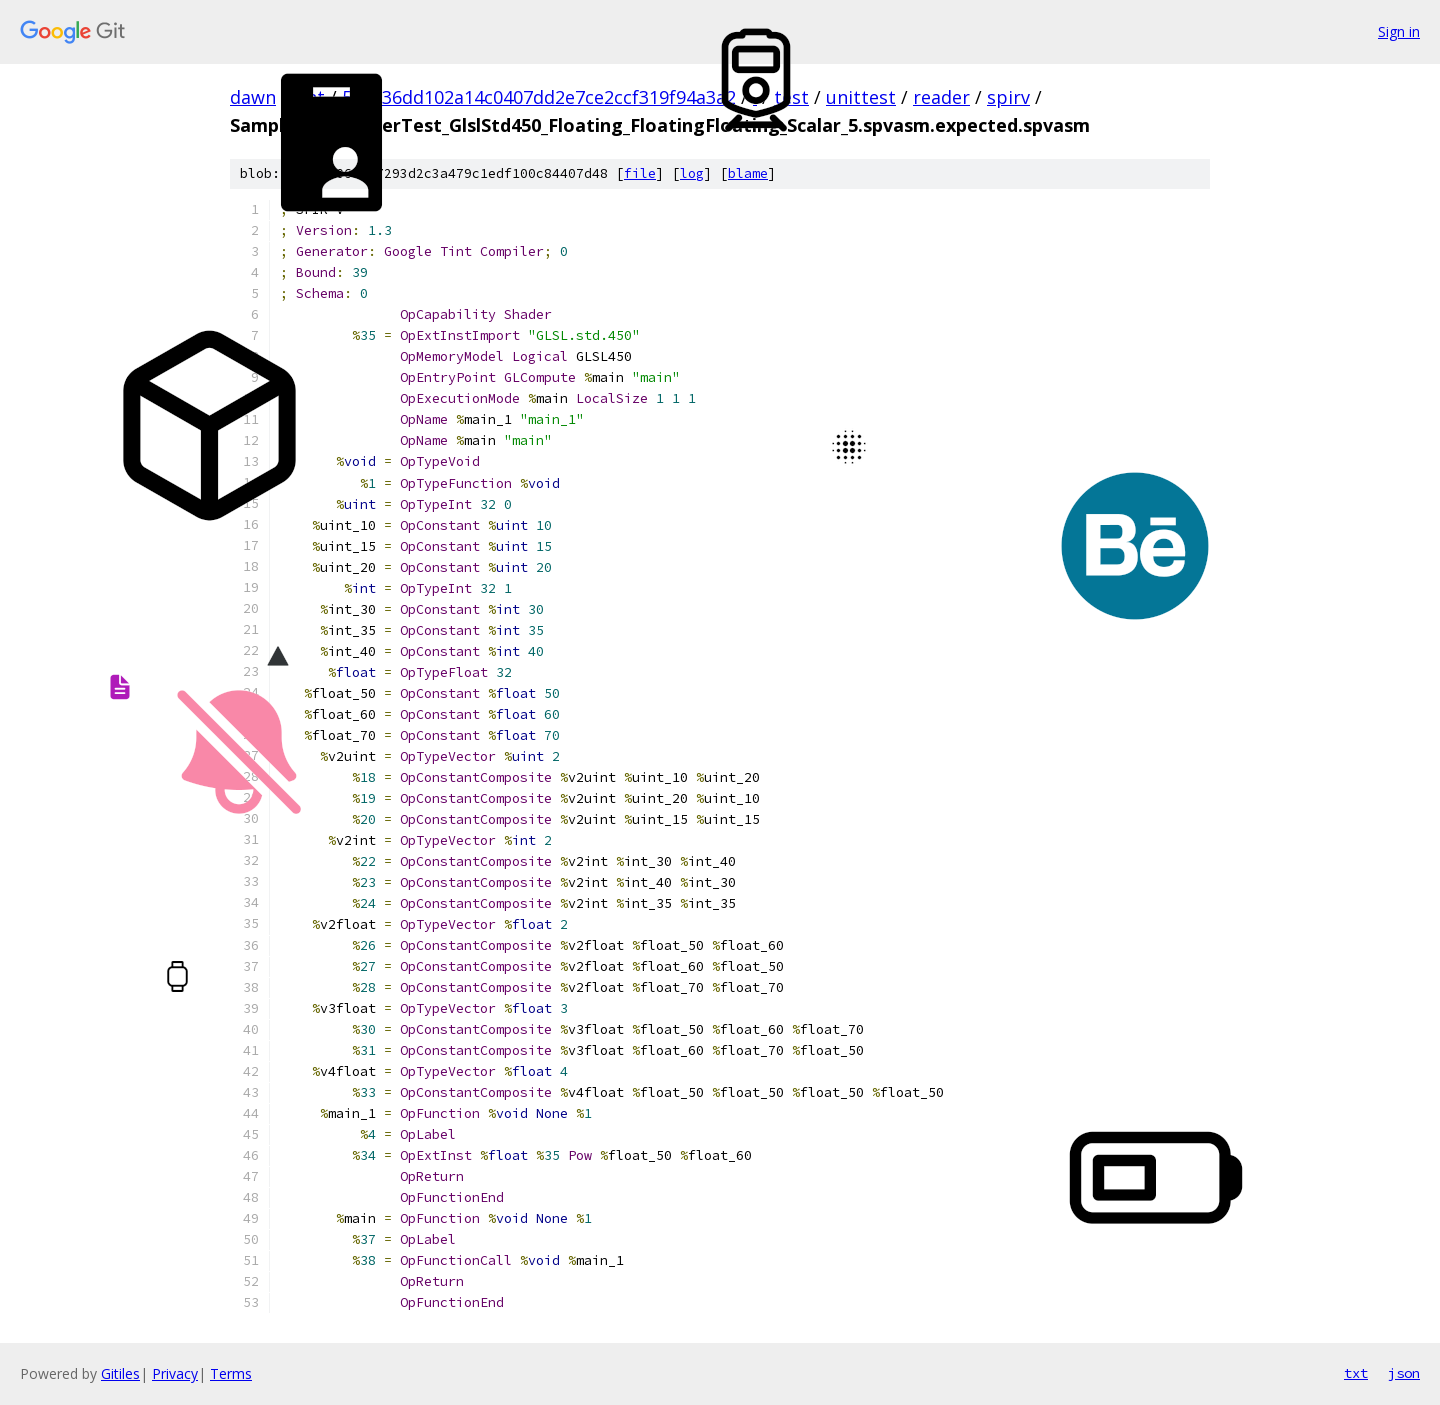 This screenshot has height=1405, width=1440. Describe the element at coordinates (177, 976) in the screenshot. I see `access smartwatch settings or connectivity` at that location.